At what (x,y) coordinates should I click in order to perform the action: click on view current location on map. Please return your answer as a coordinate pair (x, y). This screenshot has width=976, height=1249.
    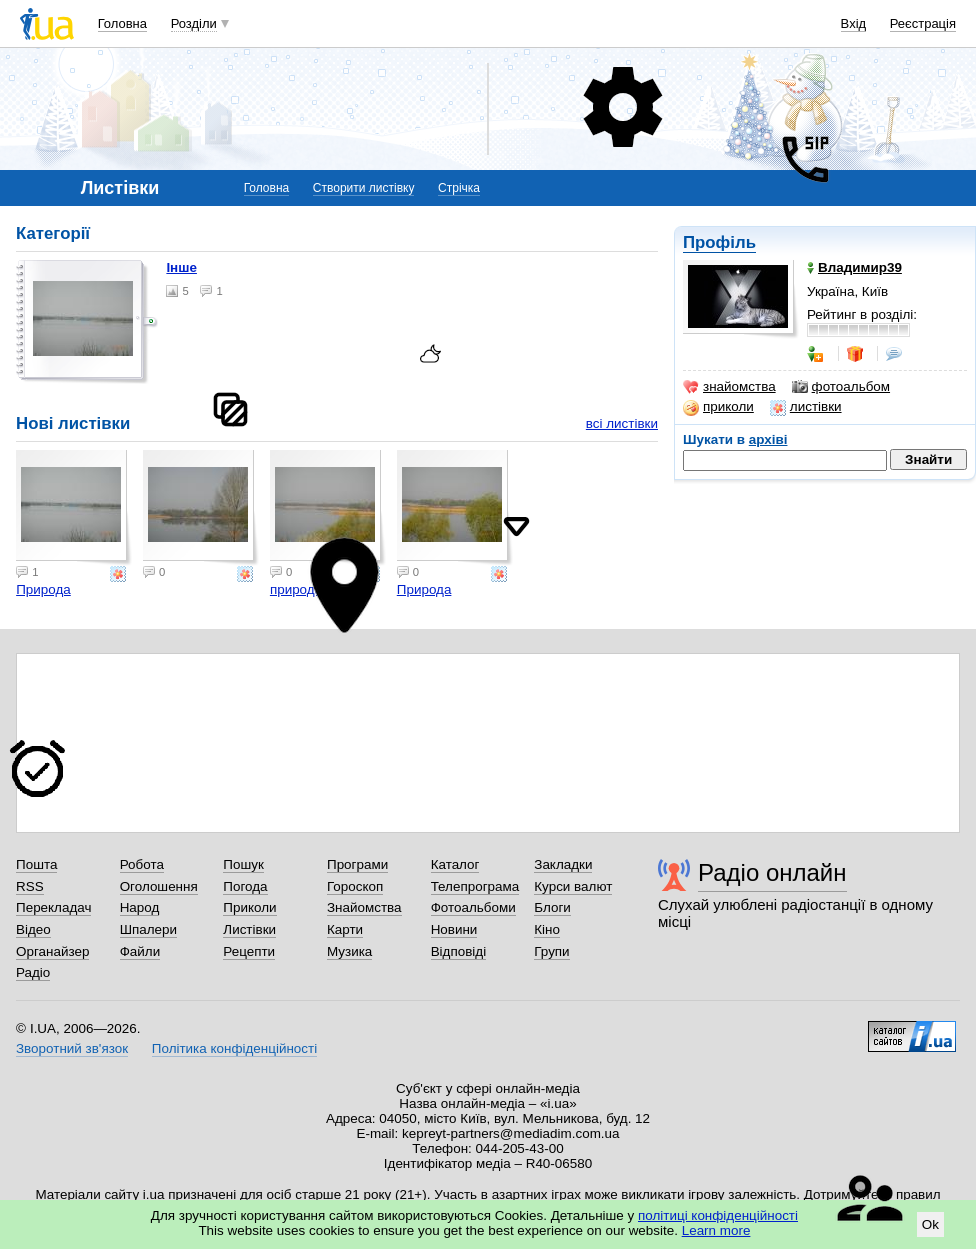
    Looking at the image, I should click on (344, 586).